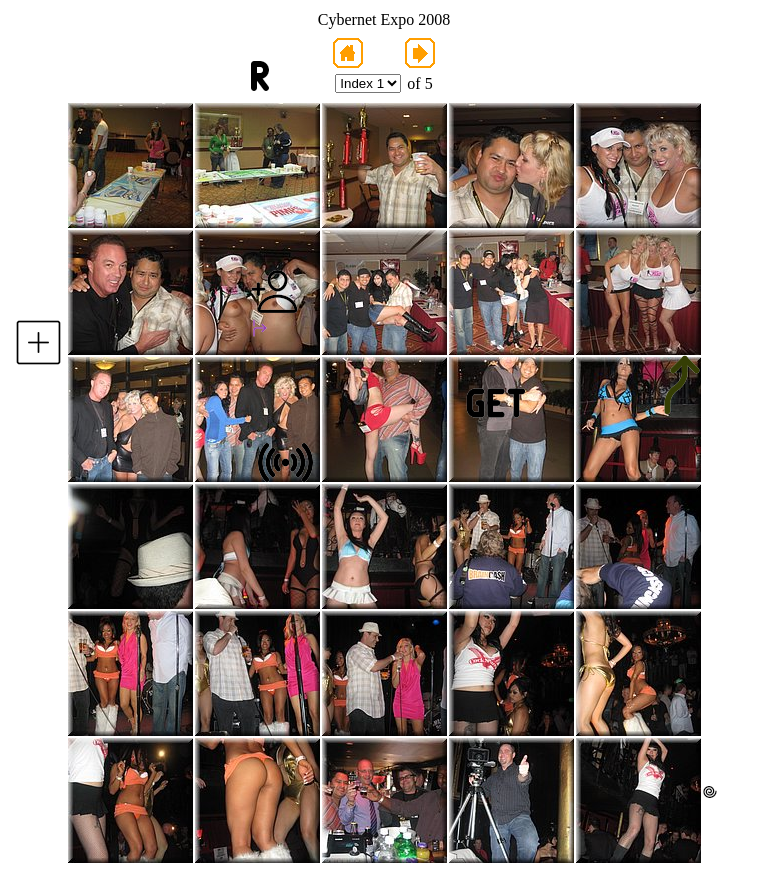  What do you see at coordinates (38, 342) in the screenshot?
I see `add a new item or entry` at bounding box center [38, 342].